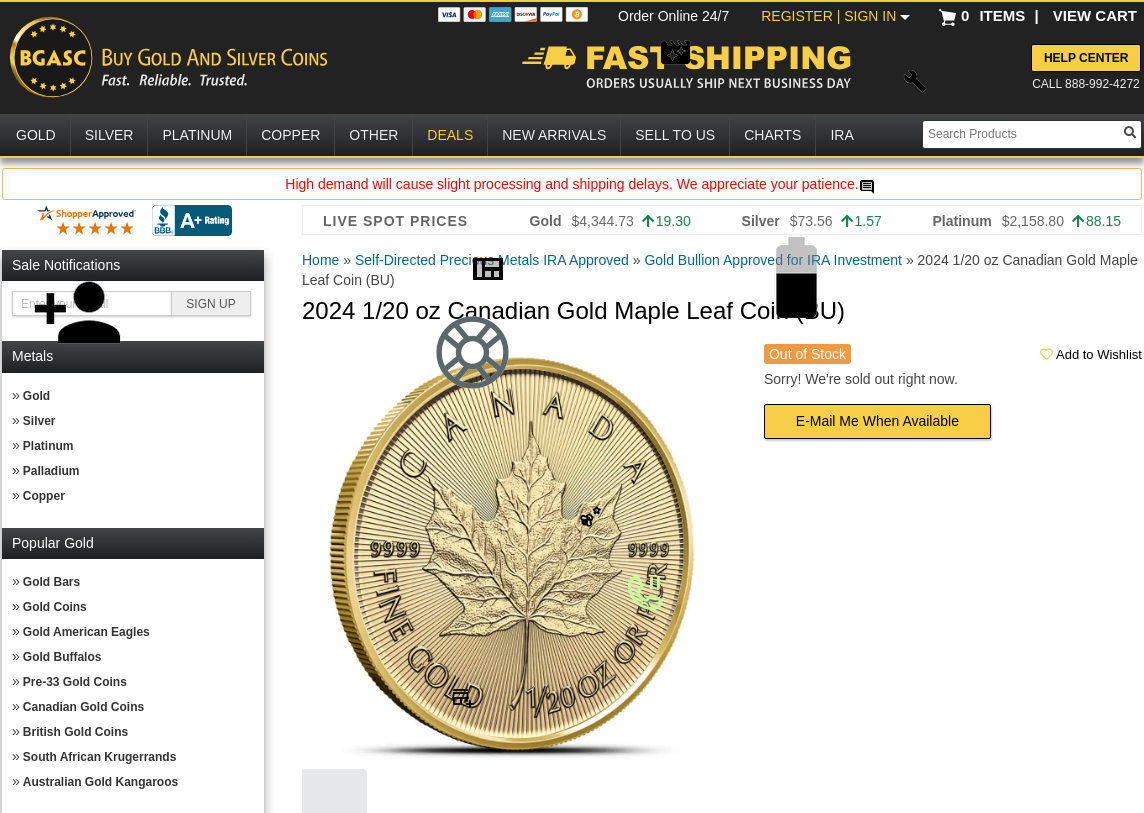 This screenshot has height=813, width=1144. I want to click on apply visual effects or filters to a video, so click(675, 52).